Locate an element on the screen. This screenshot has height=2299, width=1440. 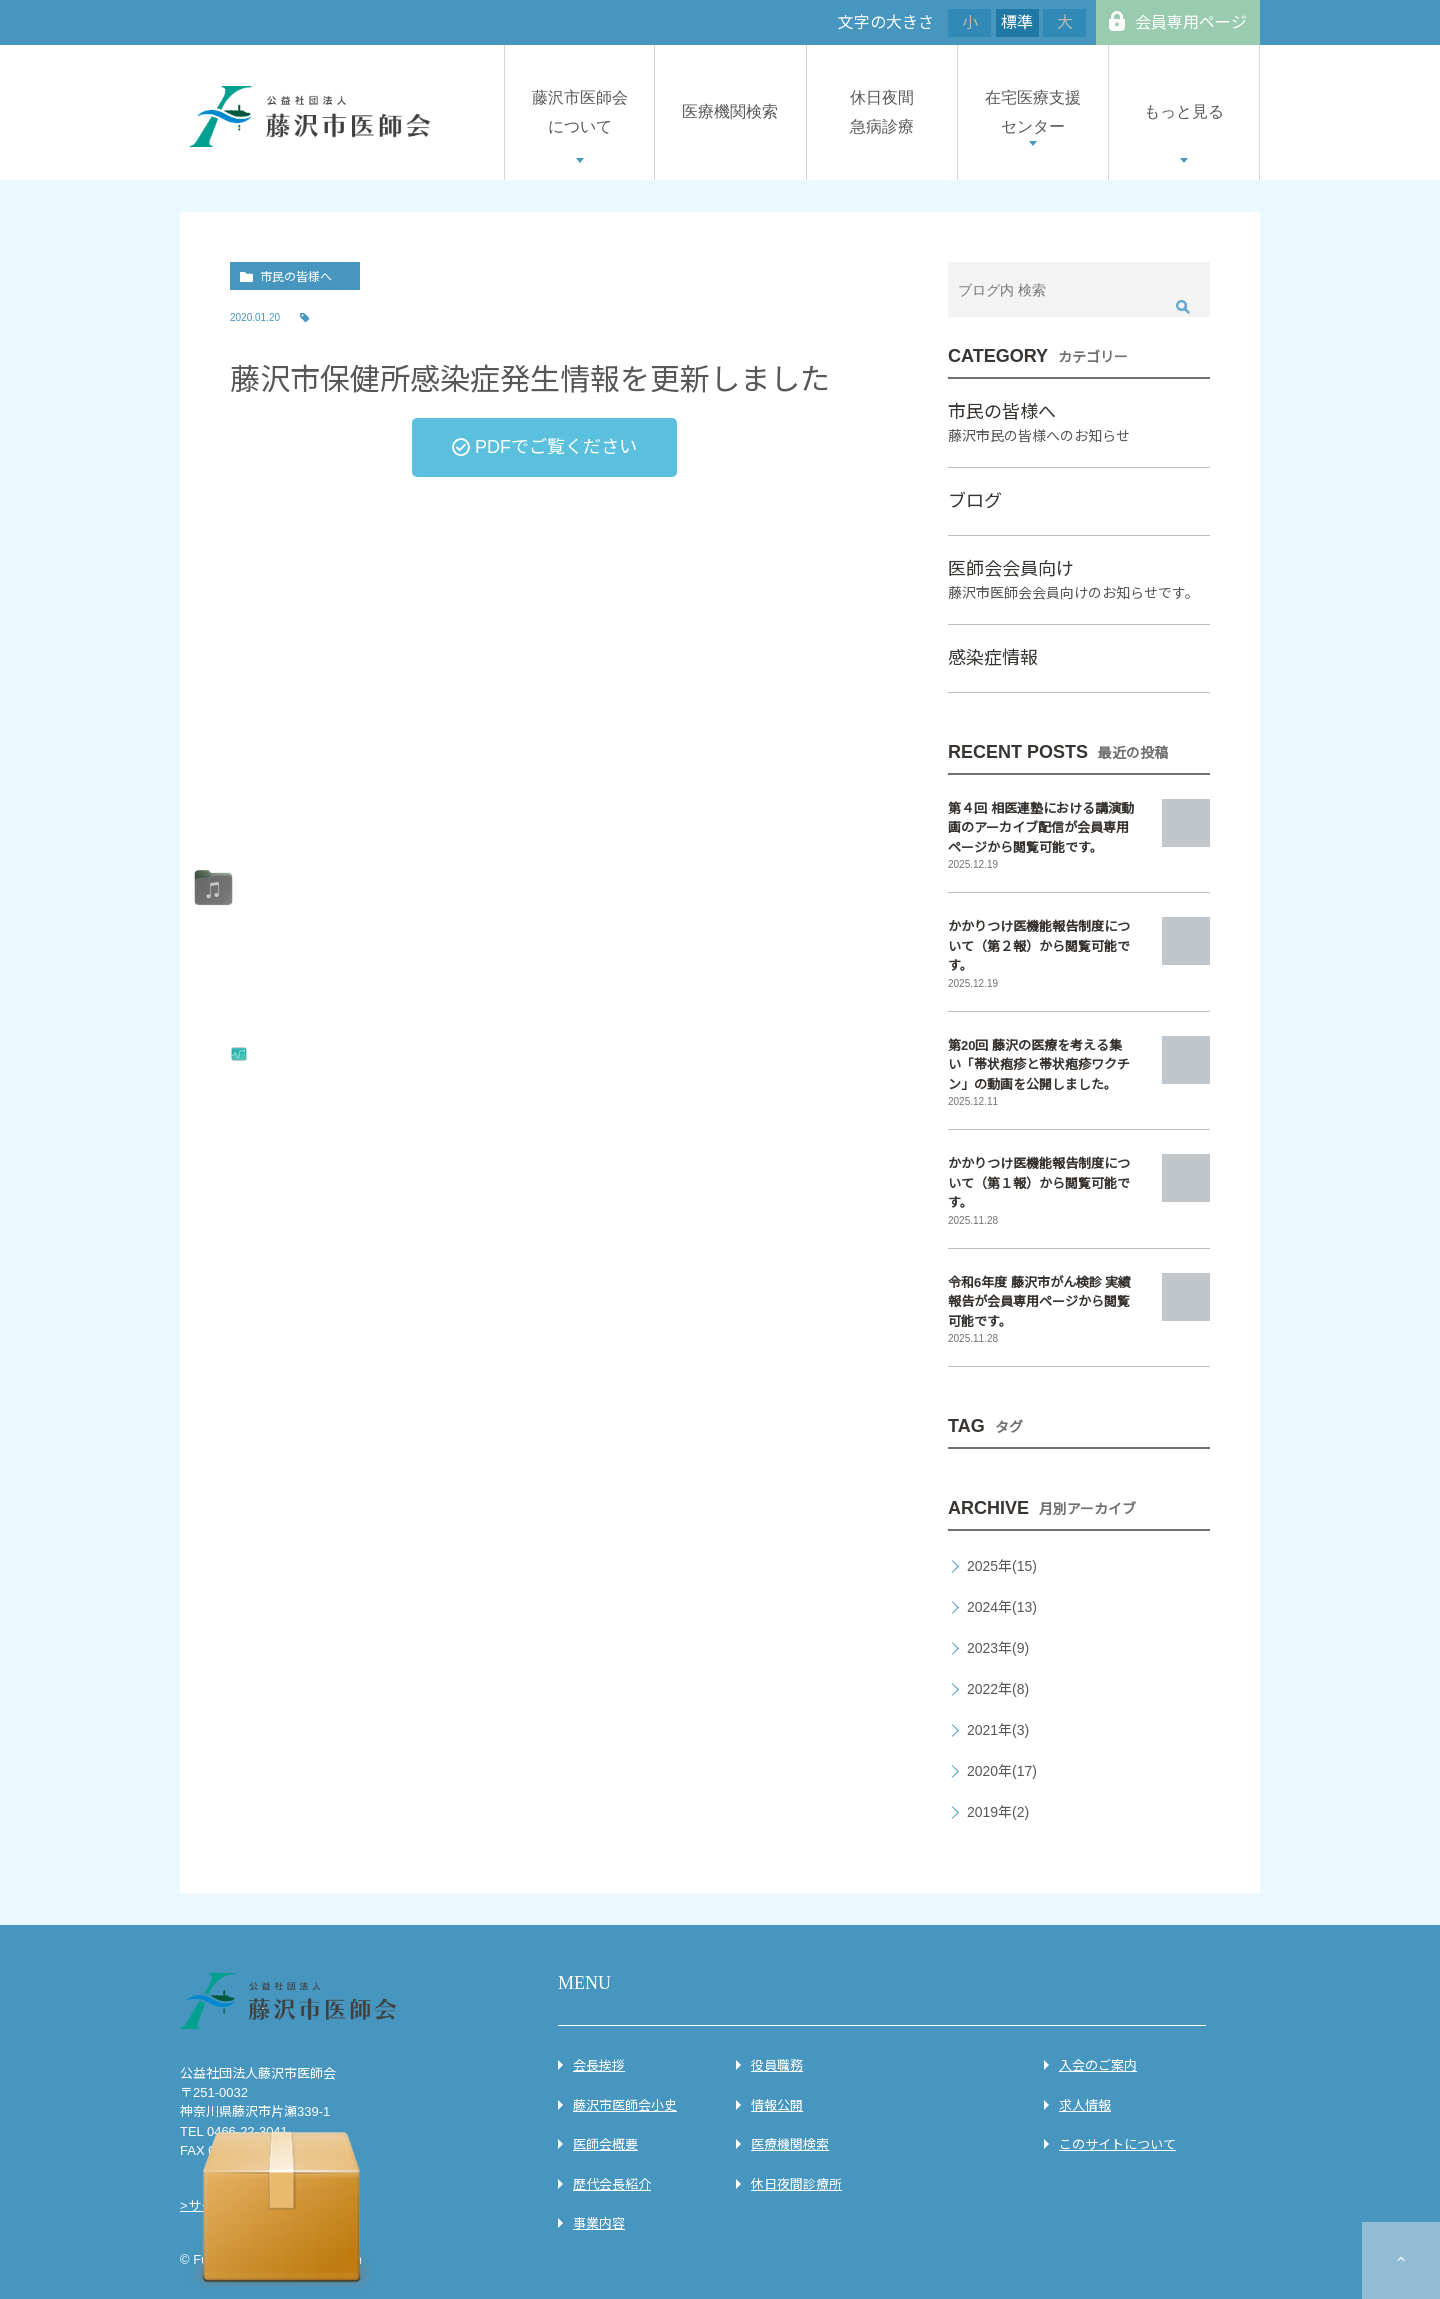
open your music folder is located at coordinates (213, 887).